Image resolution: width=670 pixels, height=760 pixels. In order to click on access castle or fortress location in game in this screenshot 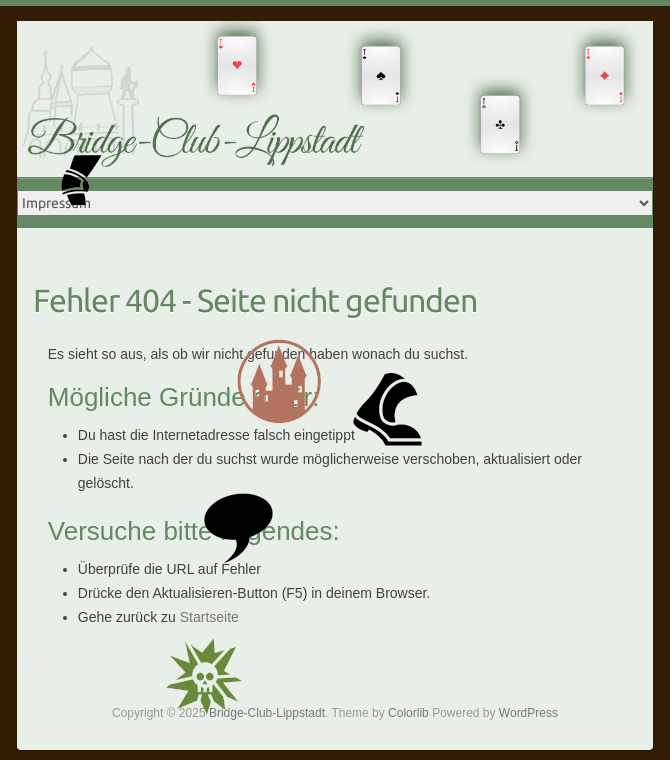, I will do `click(279, 381)`.